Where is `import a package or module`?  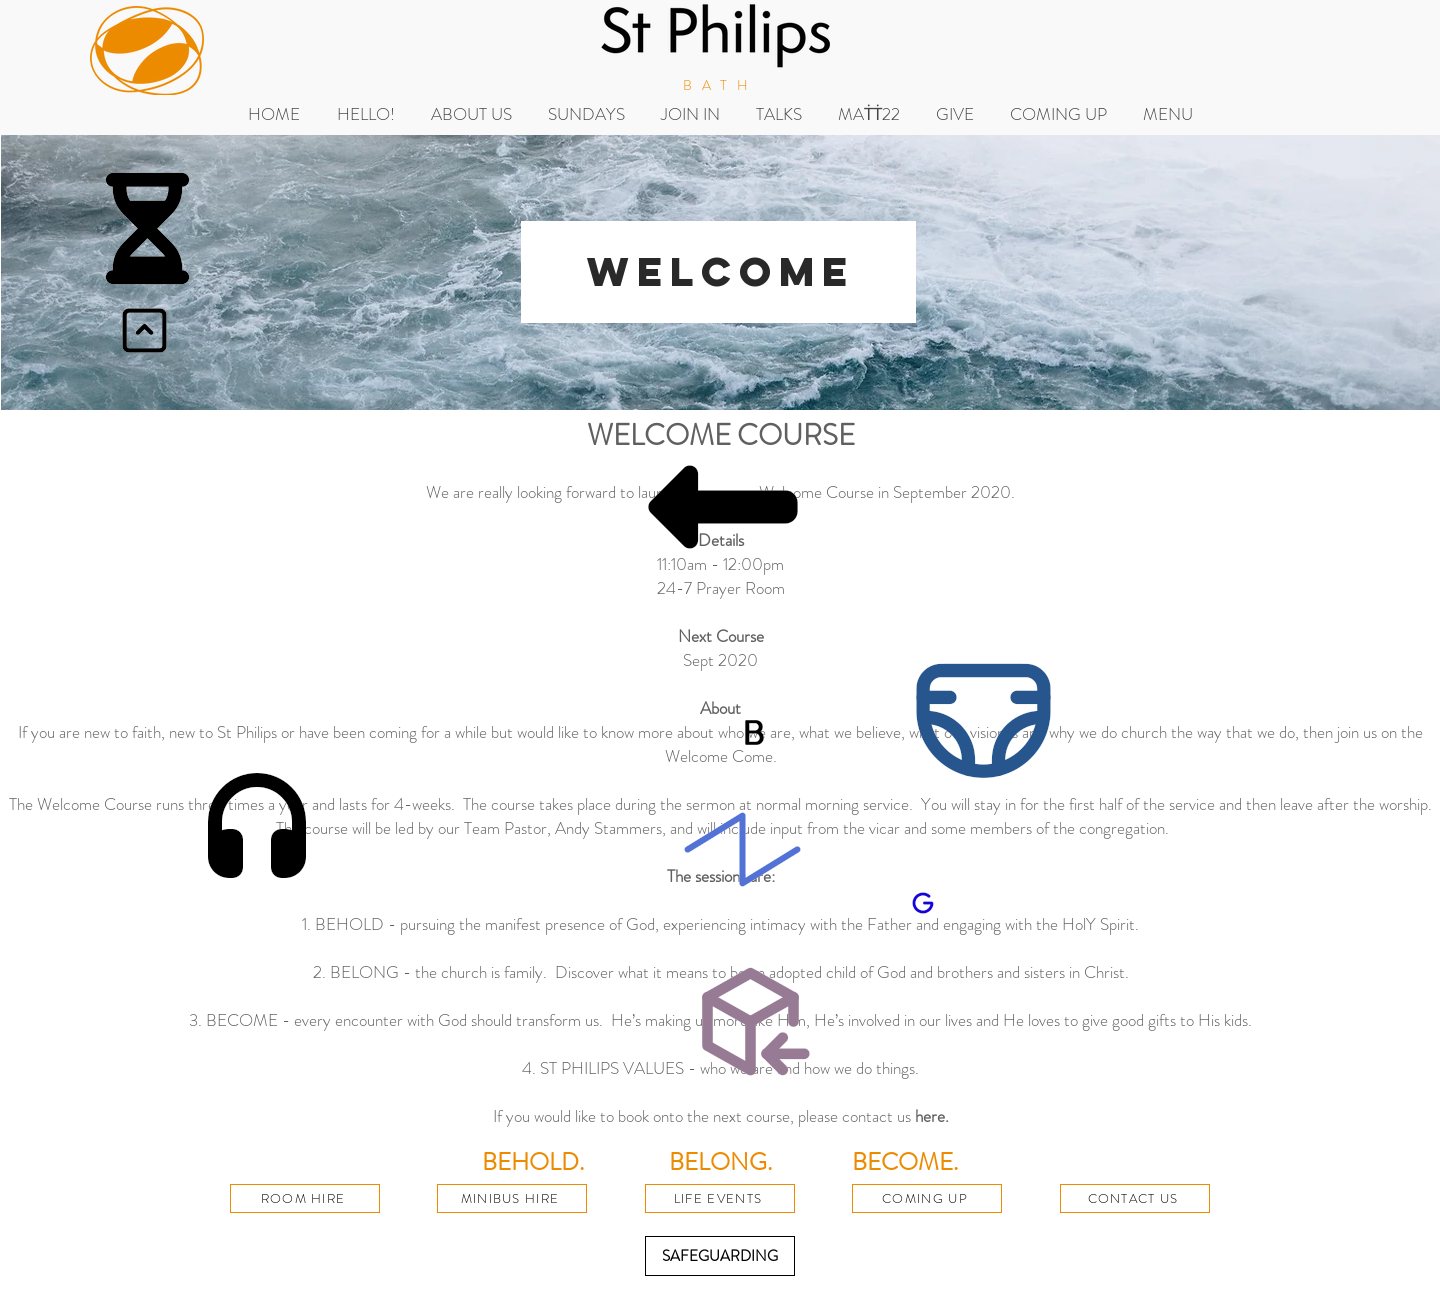
import a package or module is located at coordinates (750, 1021).